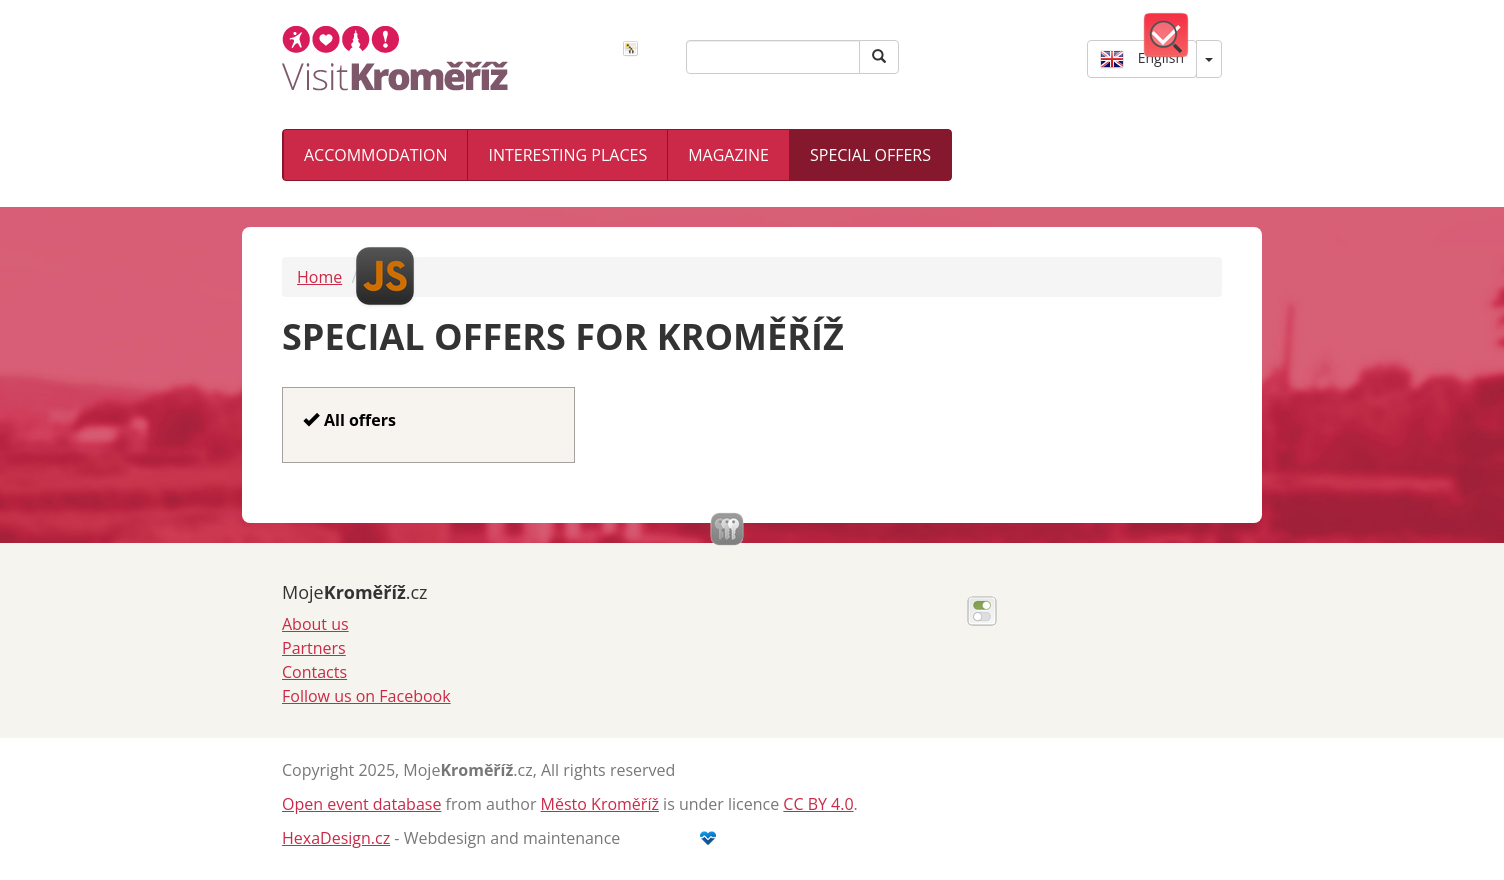  What do you see at coordinates (630, 48) in the screenshot?
I see `open GNOME Builder development environment` at bounding box center [630, 48].